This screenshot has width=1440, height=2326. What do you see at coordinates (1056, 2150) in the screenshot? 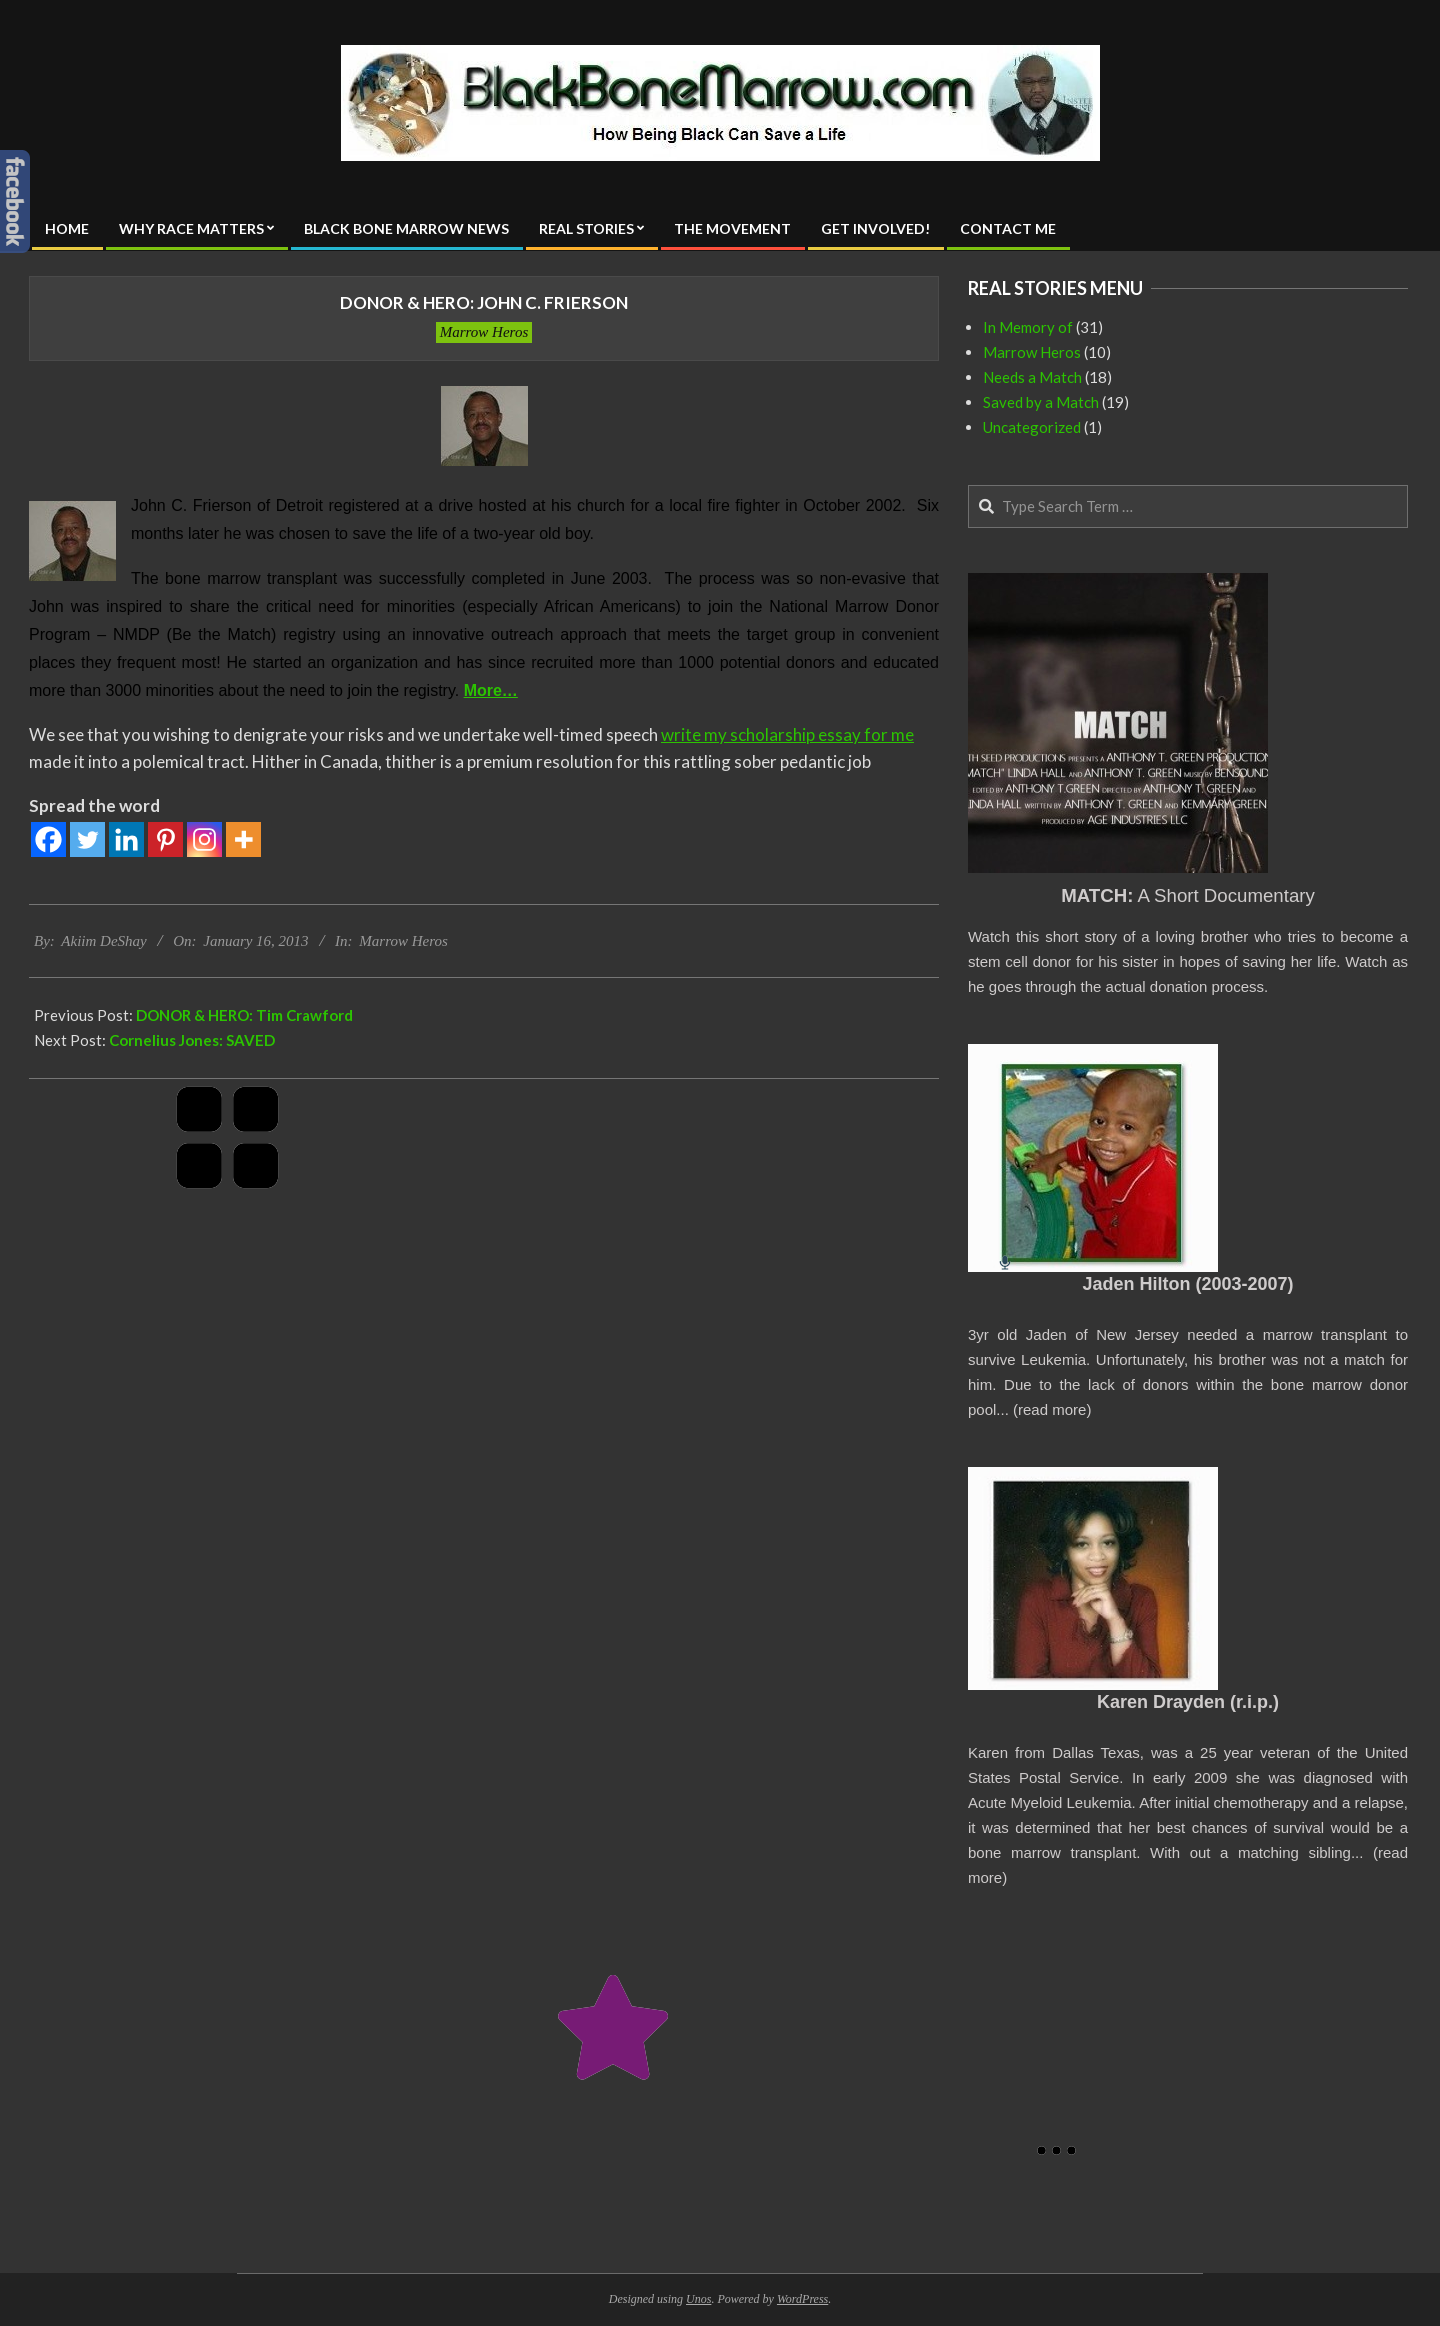
I see `access more options or actions` at bounding box center [1056, 2150].